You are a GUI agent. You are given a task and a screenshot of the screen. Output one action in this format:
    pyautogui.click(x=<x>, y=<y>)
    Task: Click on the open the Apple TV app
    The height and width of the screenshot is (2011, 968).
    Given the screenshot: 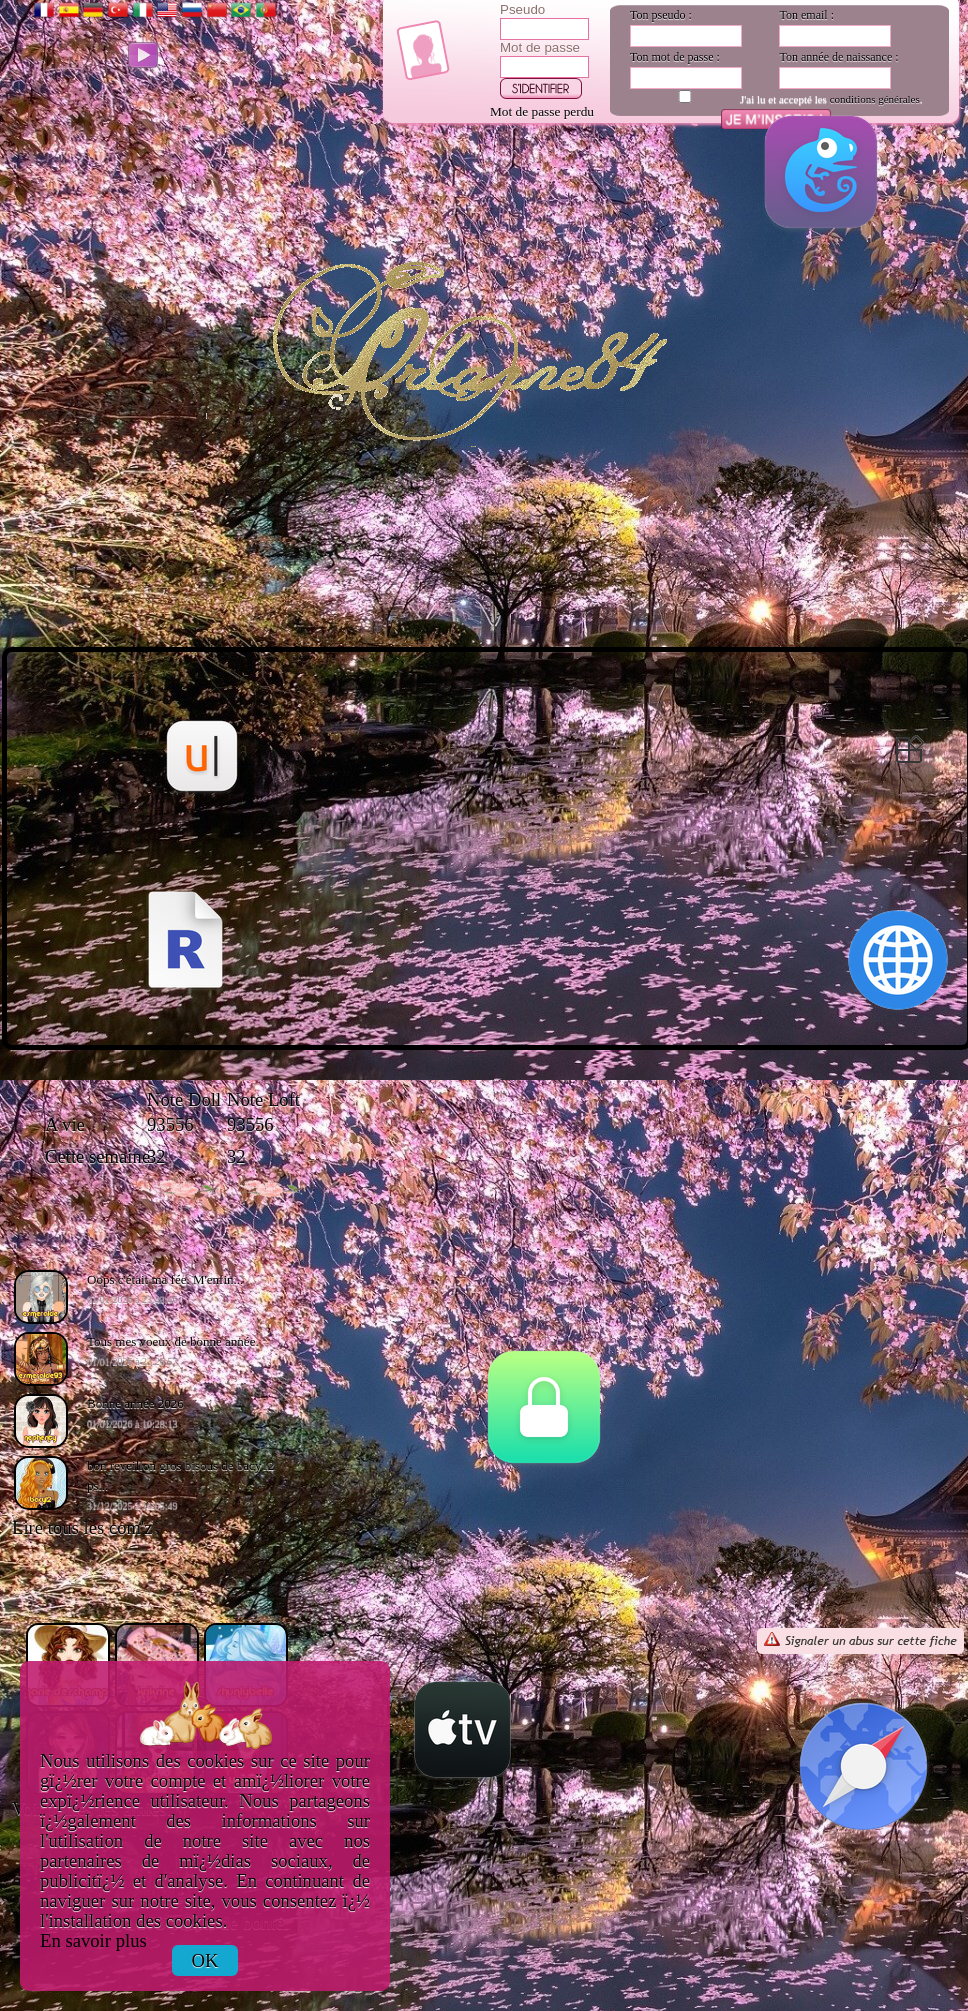 What is the action you would take?
    pyautogui.click(x=462, y=1729)
    